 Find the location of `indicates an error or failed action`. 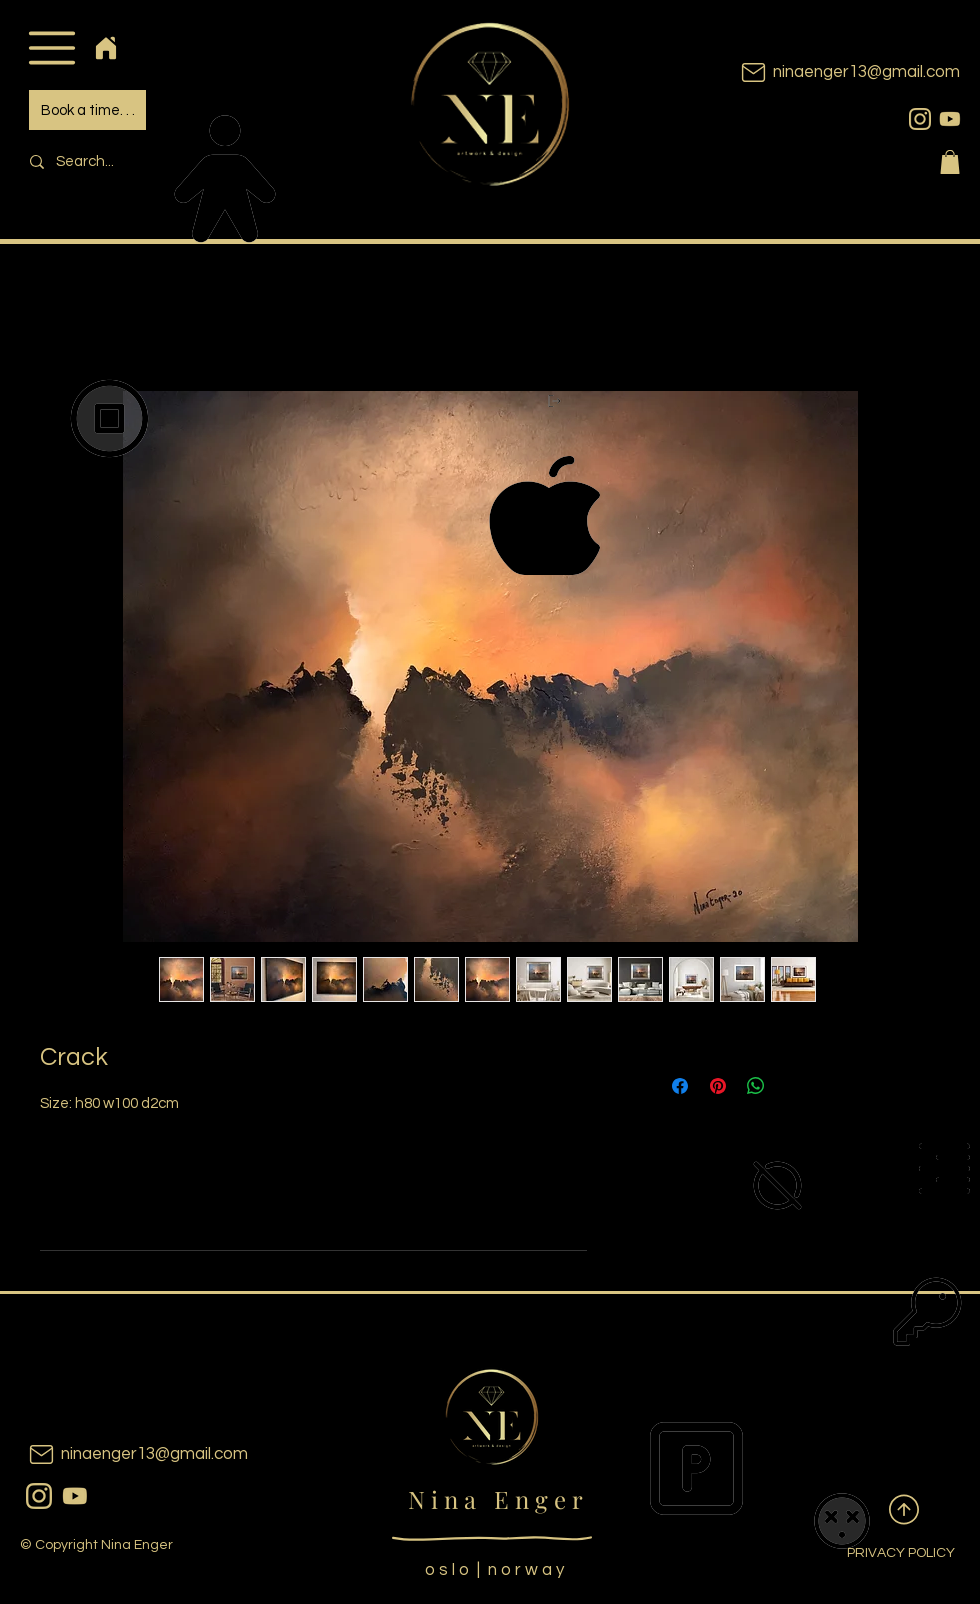

indicates an error or failed action is located at coordinates (842, 1521).